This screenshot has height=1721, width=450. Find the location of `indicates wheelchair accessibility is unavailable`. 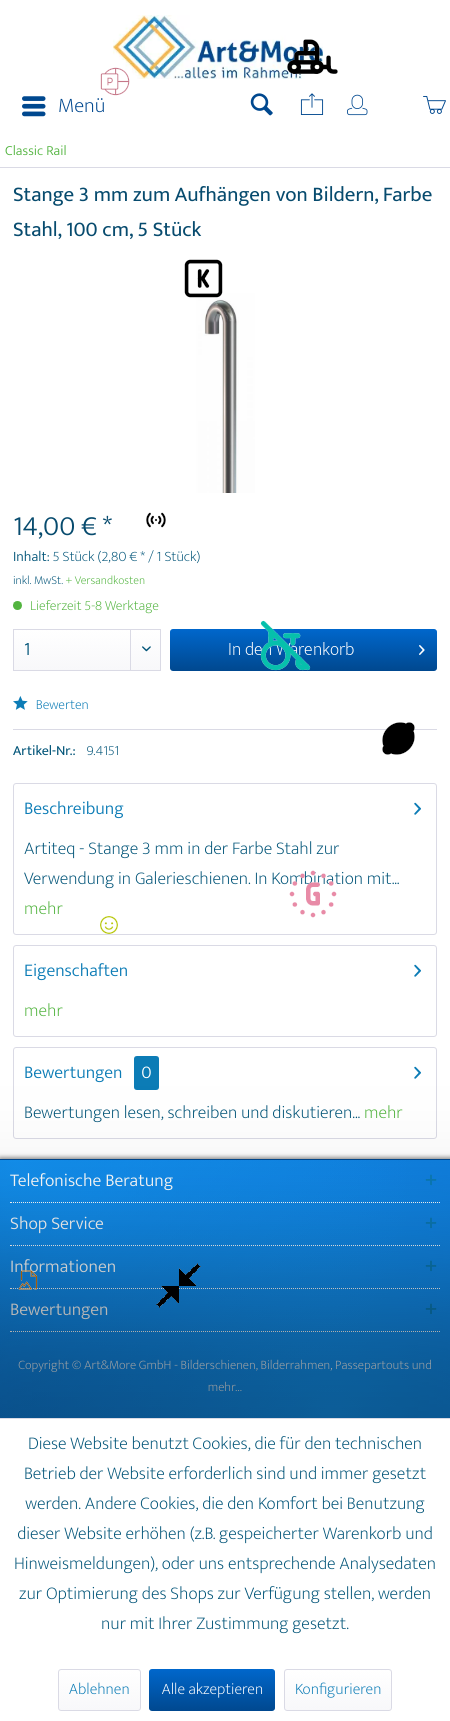

indicates wheelchair accessibility is unavailable is located at coordinates (285, 645).